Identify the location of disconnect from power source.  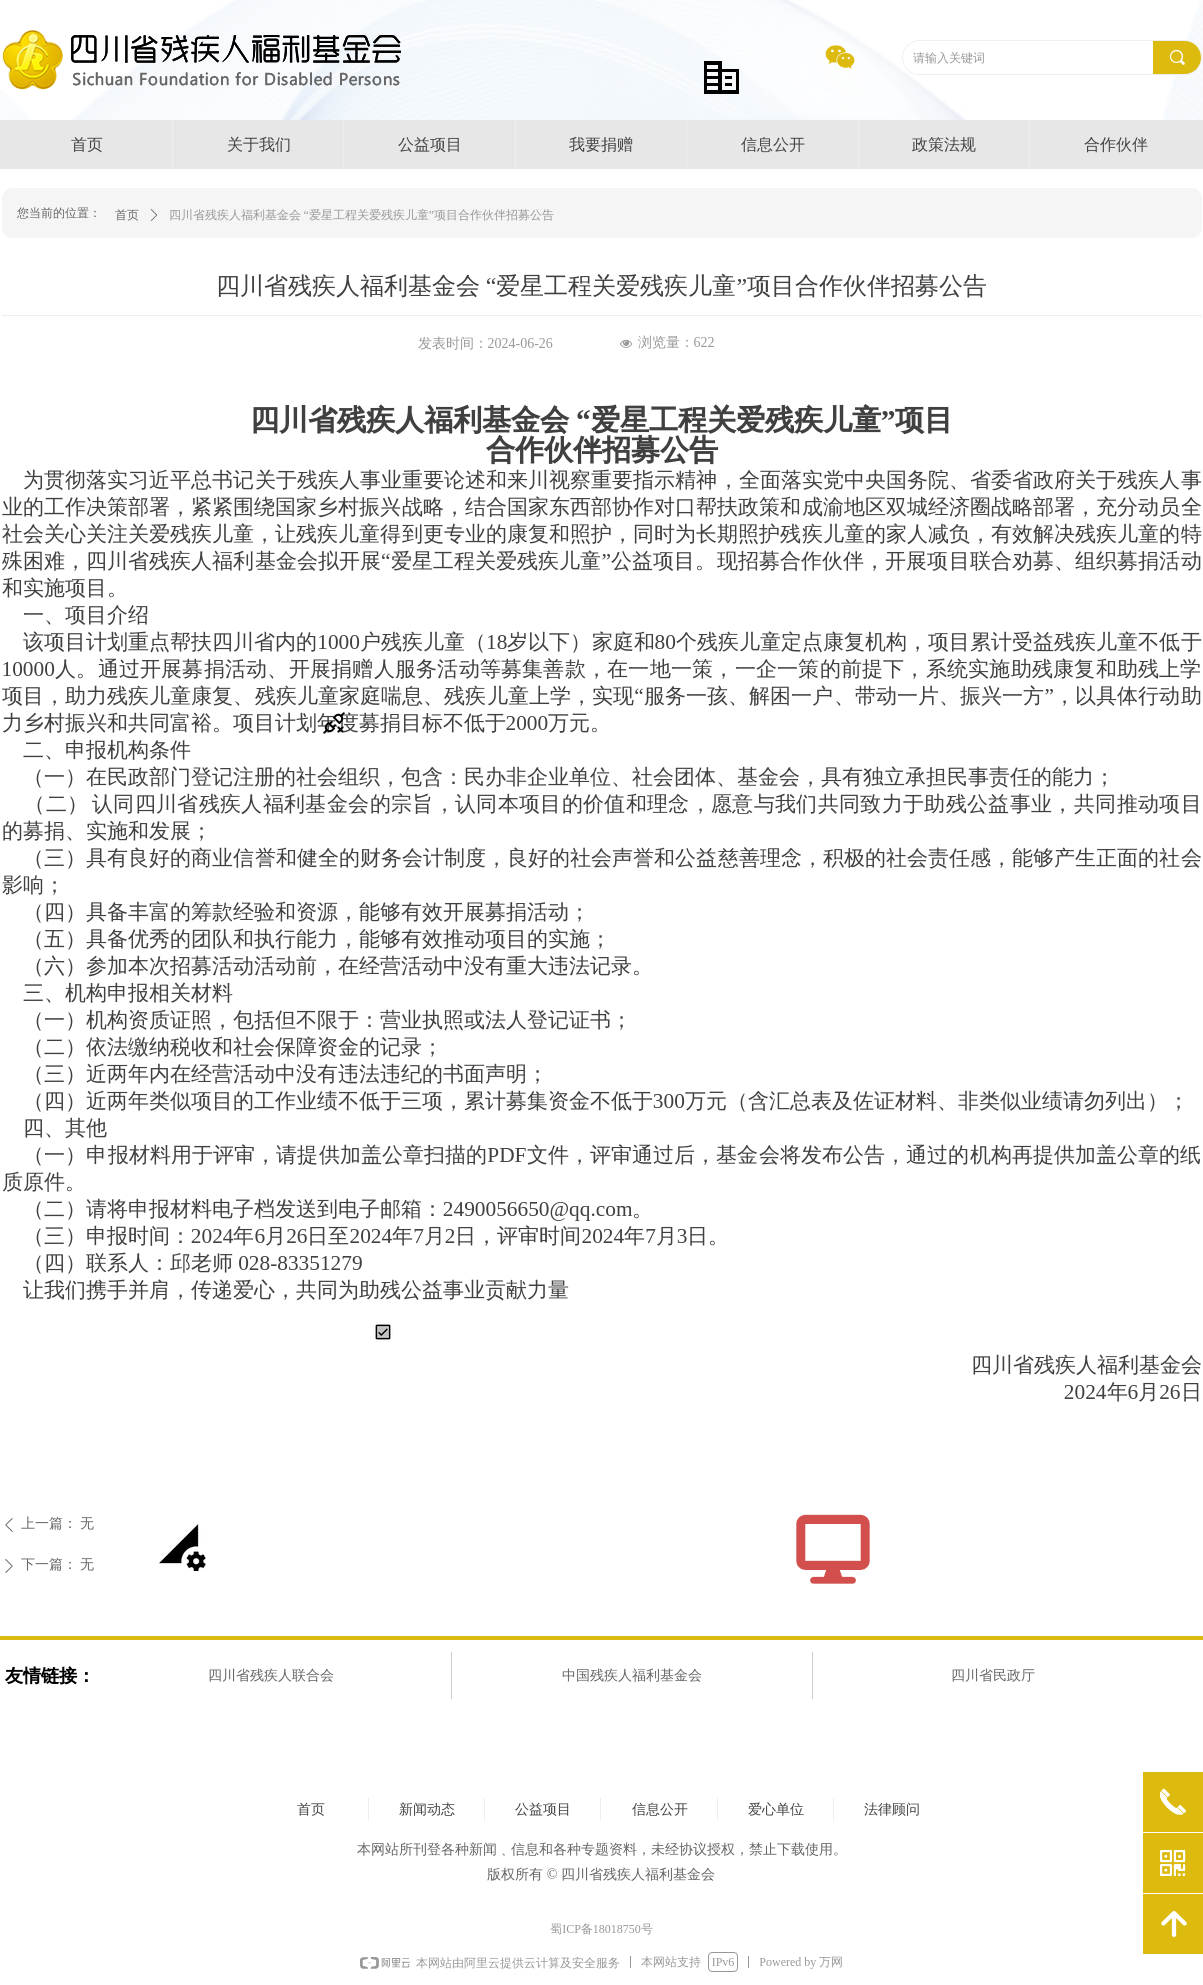
(334, 723).